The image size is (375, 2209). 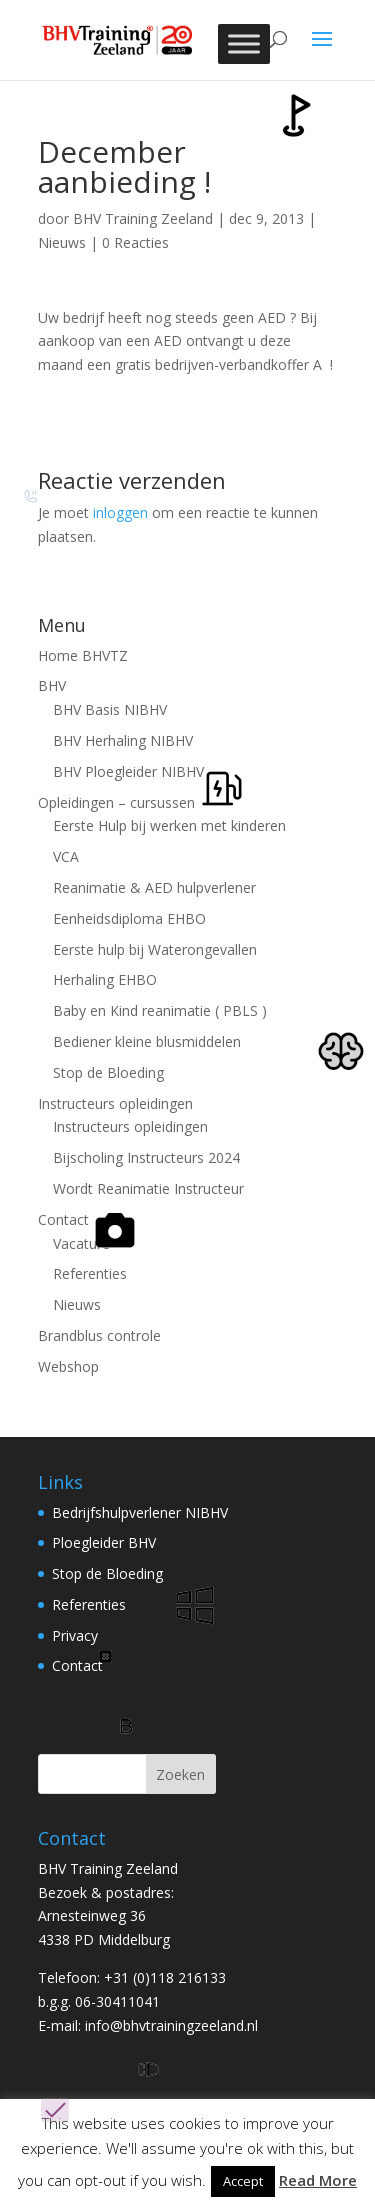 I want to click on view shipping or freight details, so click(x=148, y=2069).